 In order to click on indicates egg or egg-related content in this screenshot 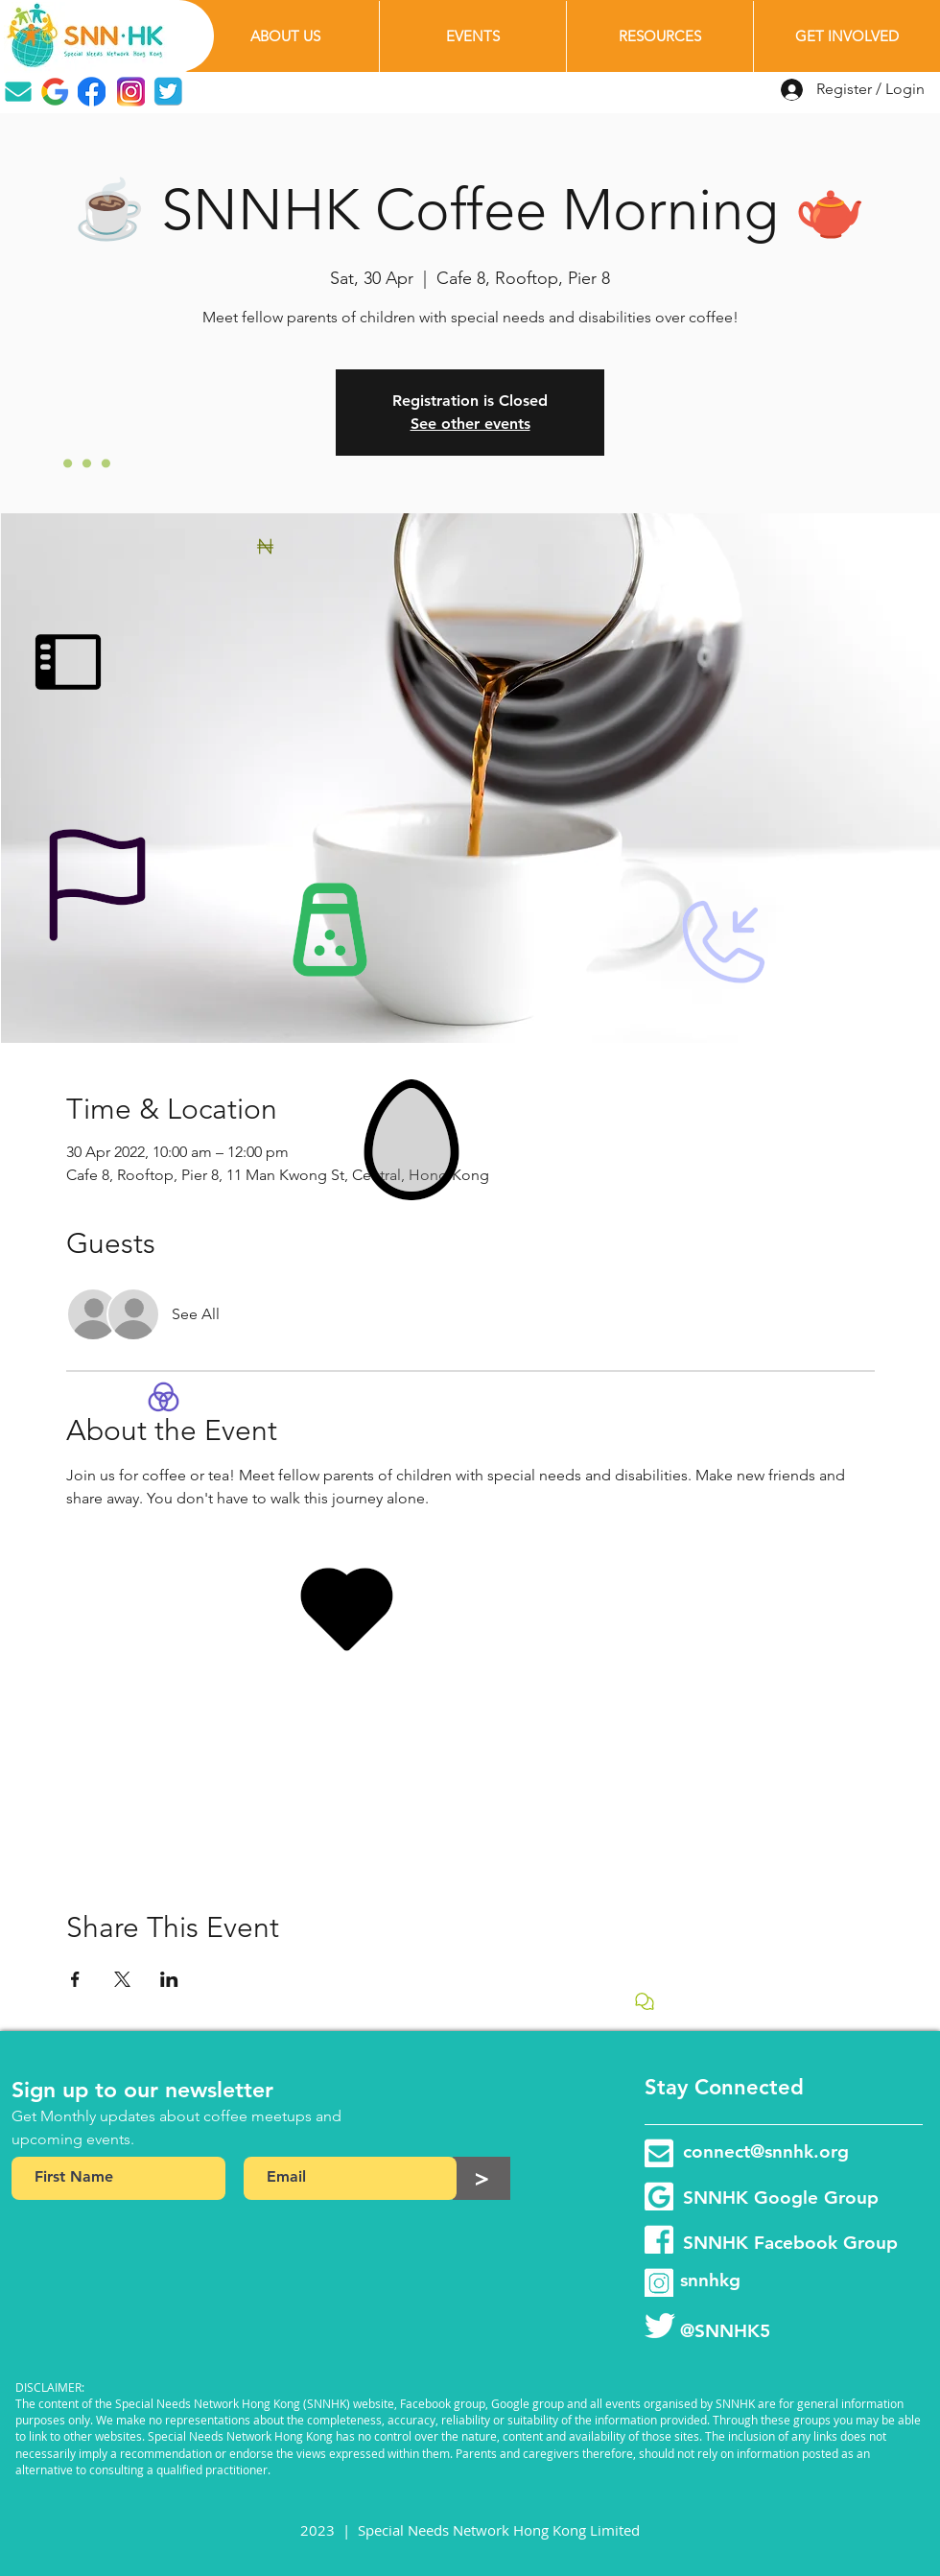, I will do `click(411, 1140)`.